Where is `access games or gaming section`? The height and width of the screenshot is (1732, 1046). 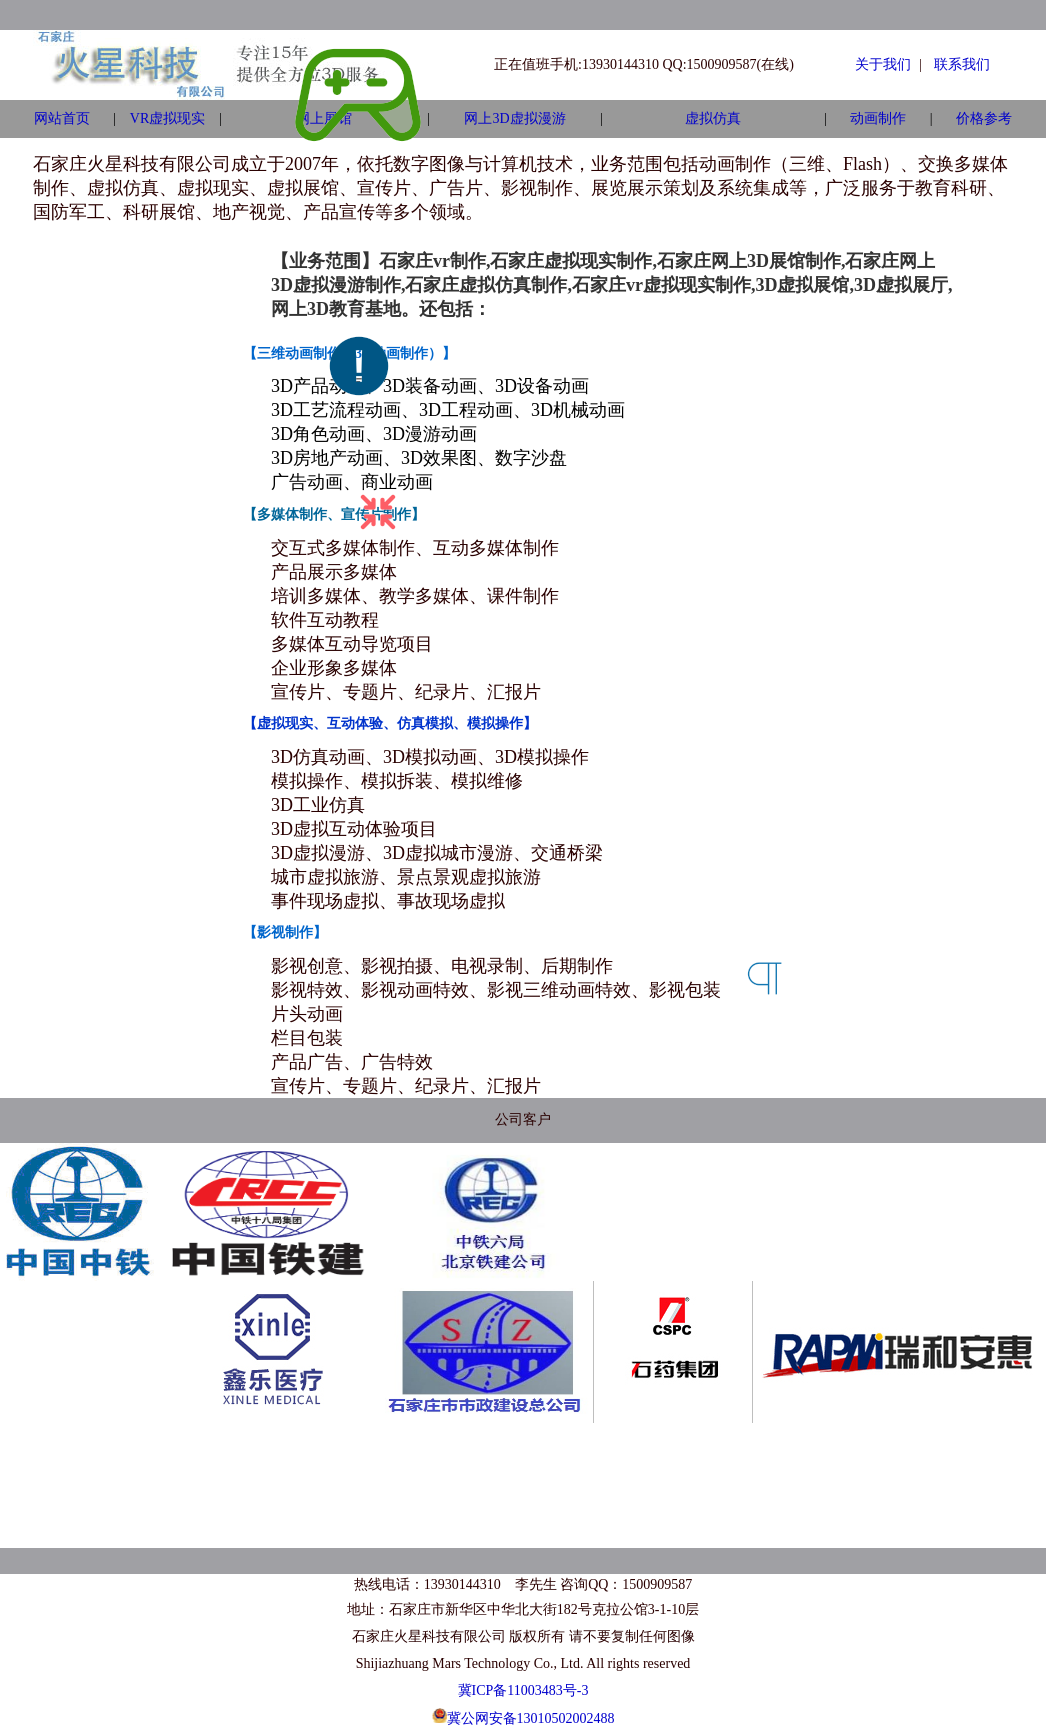 access games or gaming section is located at coordinates (358, 95).